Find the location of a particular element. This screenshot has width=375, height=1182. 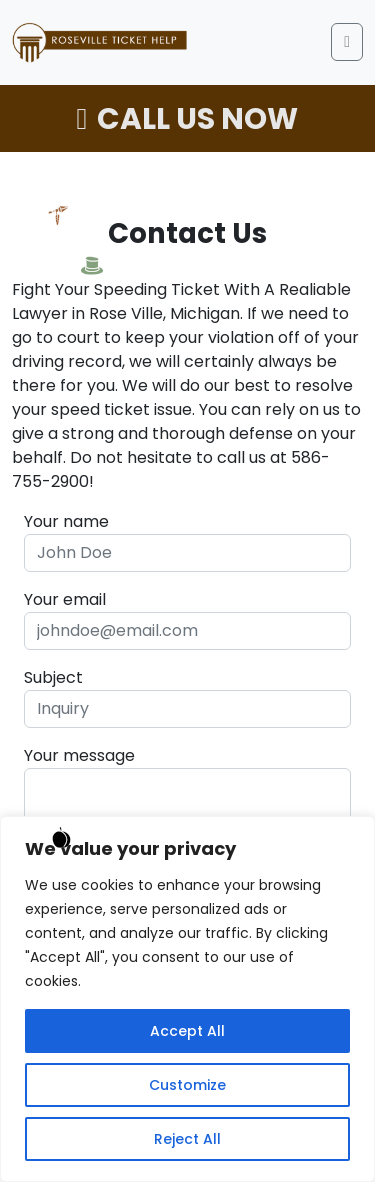

select peach flavor or ingredient is located at coordinates (61, 837).